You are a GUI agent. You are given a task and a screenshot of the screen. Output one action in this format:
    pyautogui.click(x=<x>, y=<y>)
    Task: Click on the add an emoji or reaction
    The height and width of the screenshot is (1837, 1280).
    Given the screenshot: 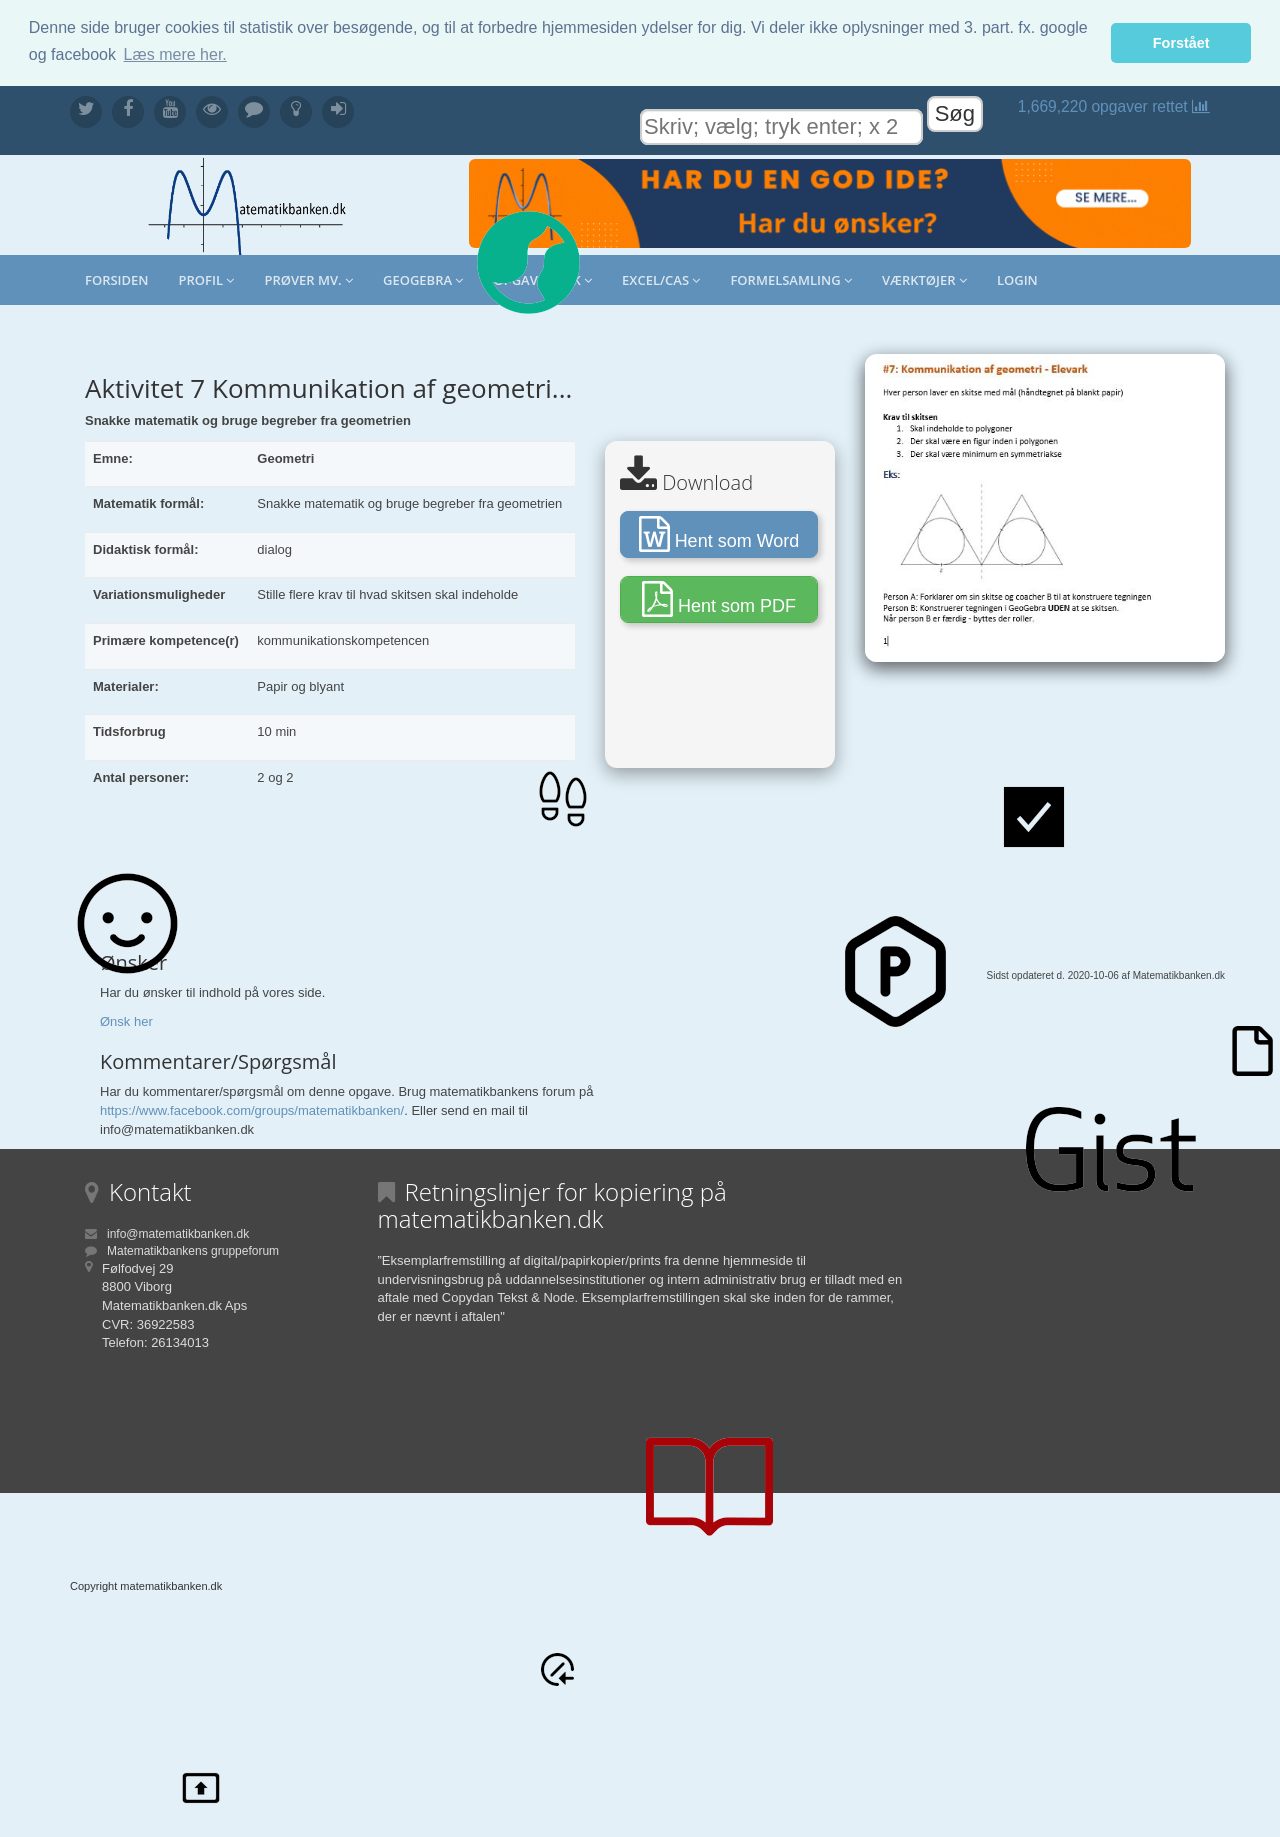 What is the action you would take?
    pyautogui.click(x=127, y=923)
    